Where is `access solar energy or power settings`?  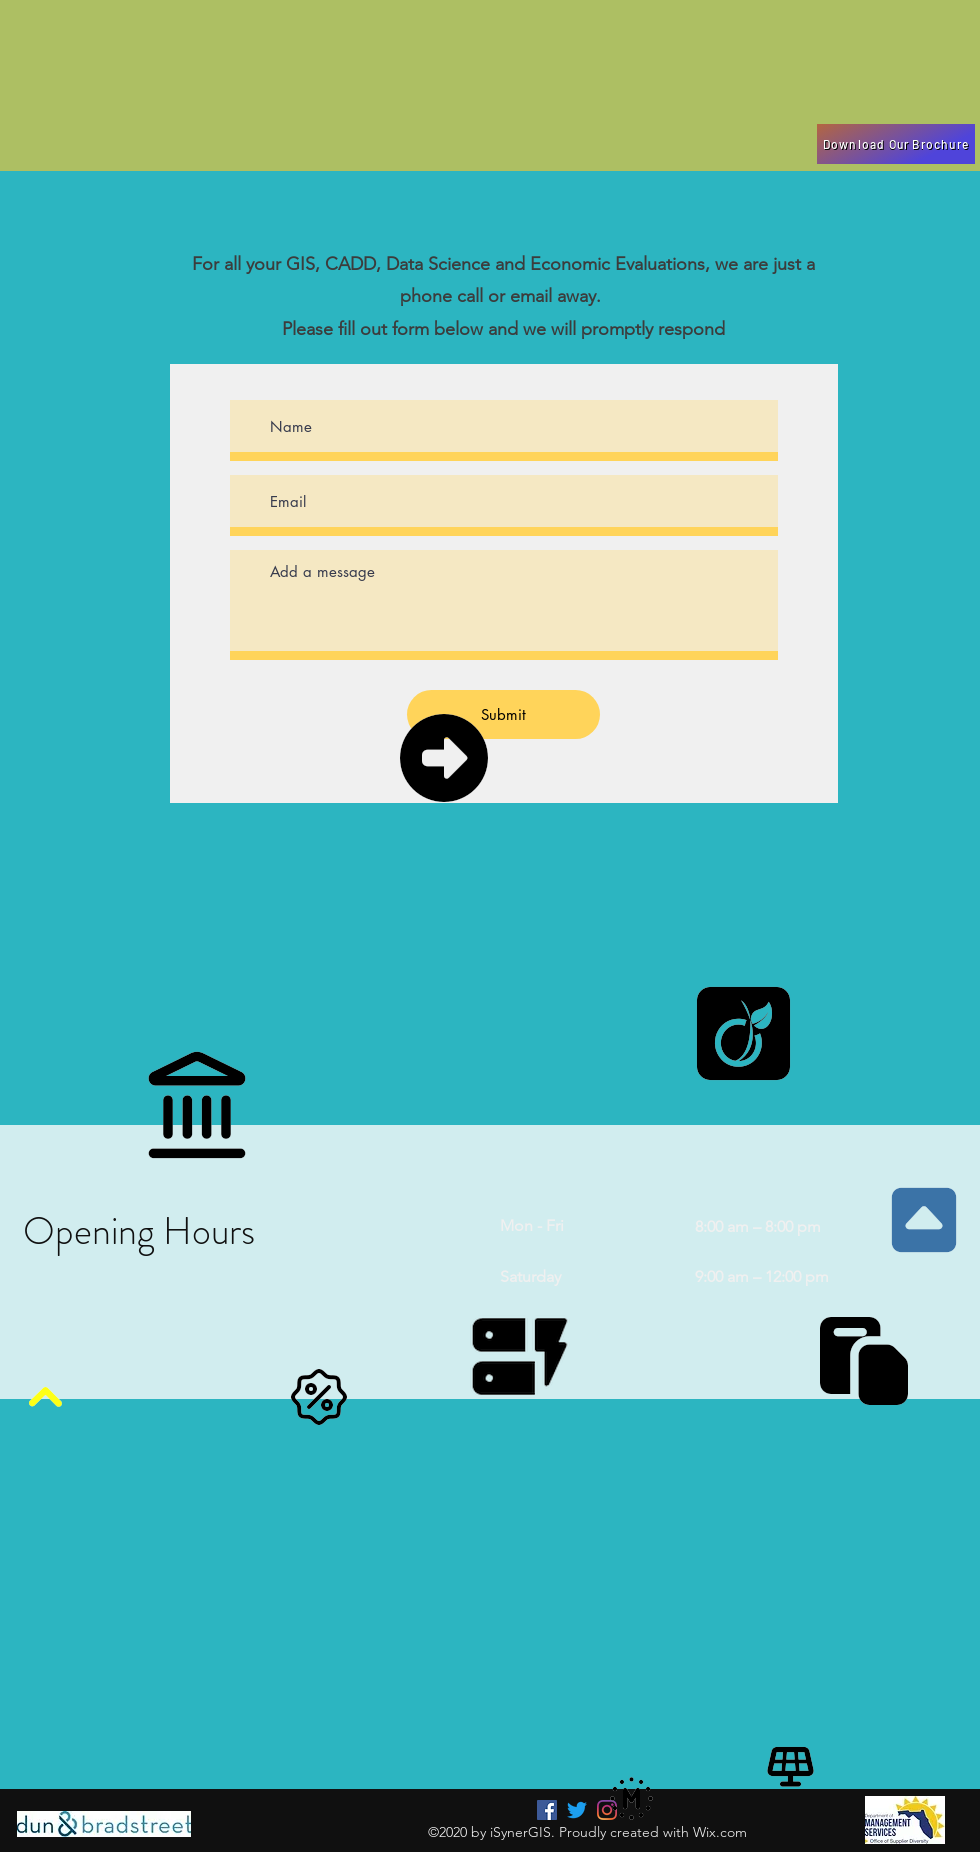 access solar energy or power settings is located at coordinates (790, 1765).